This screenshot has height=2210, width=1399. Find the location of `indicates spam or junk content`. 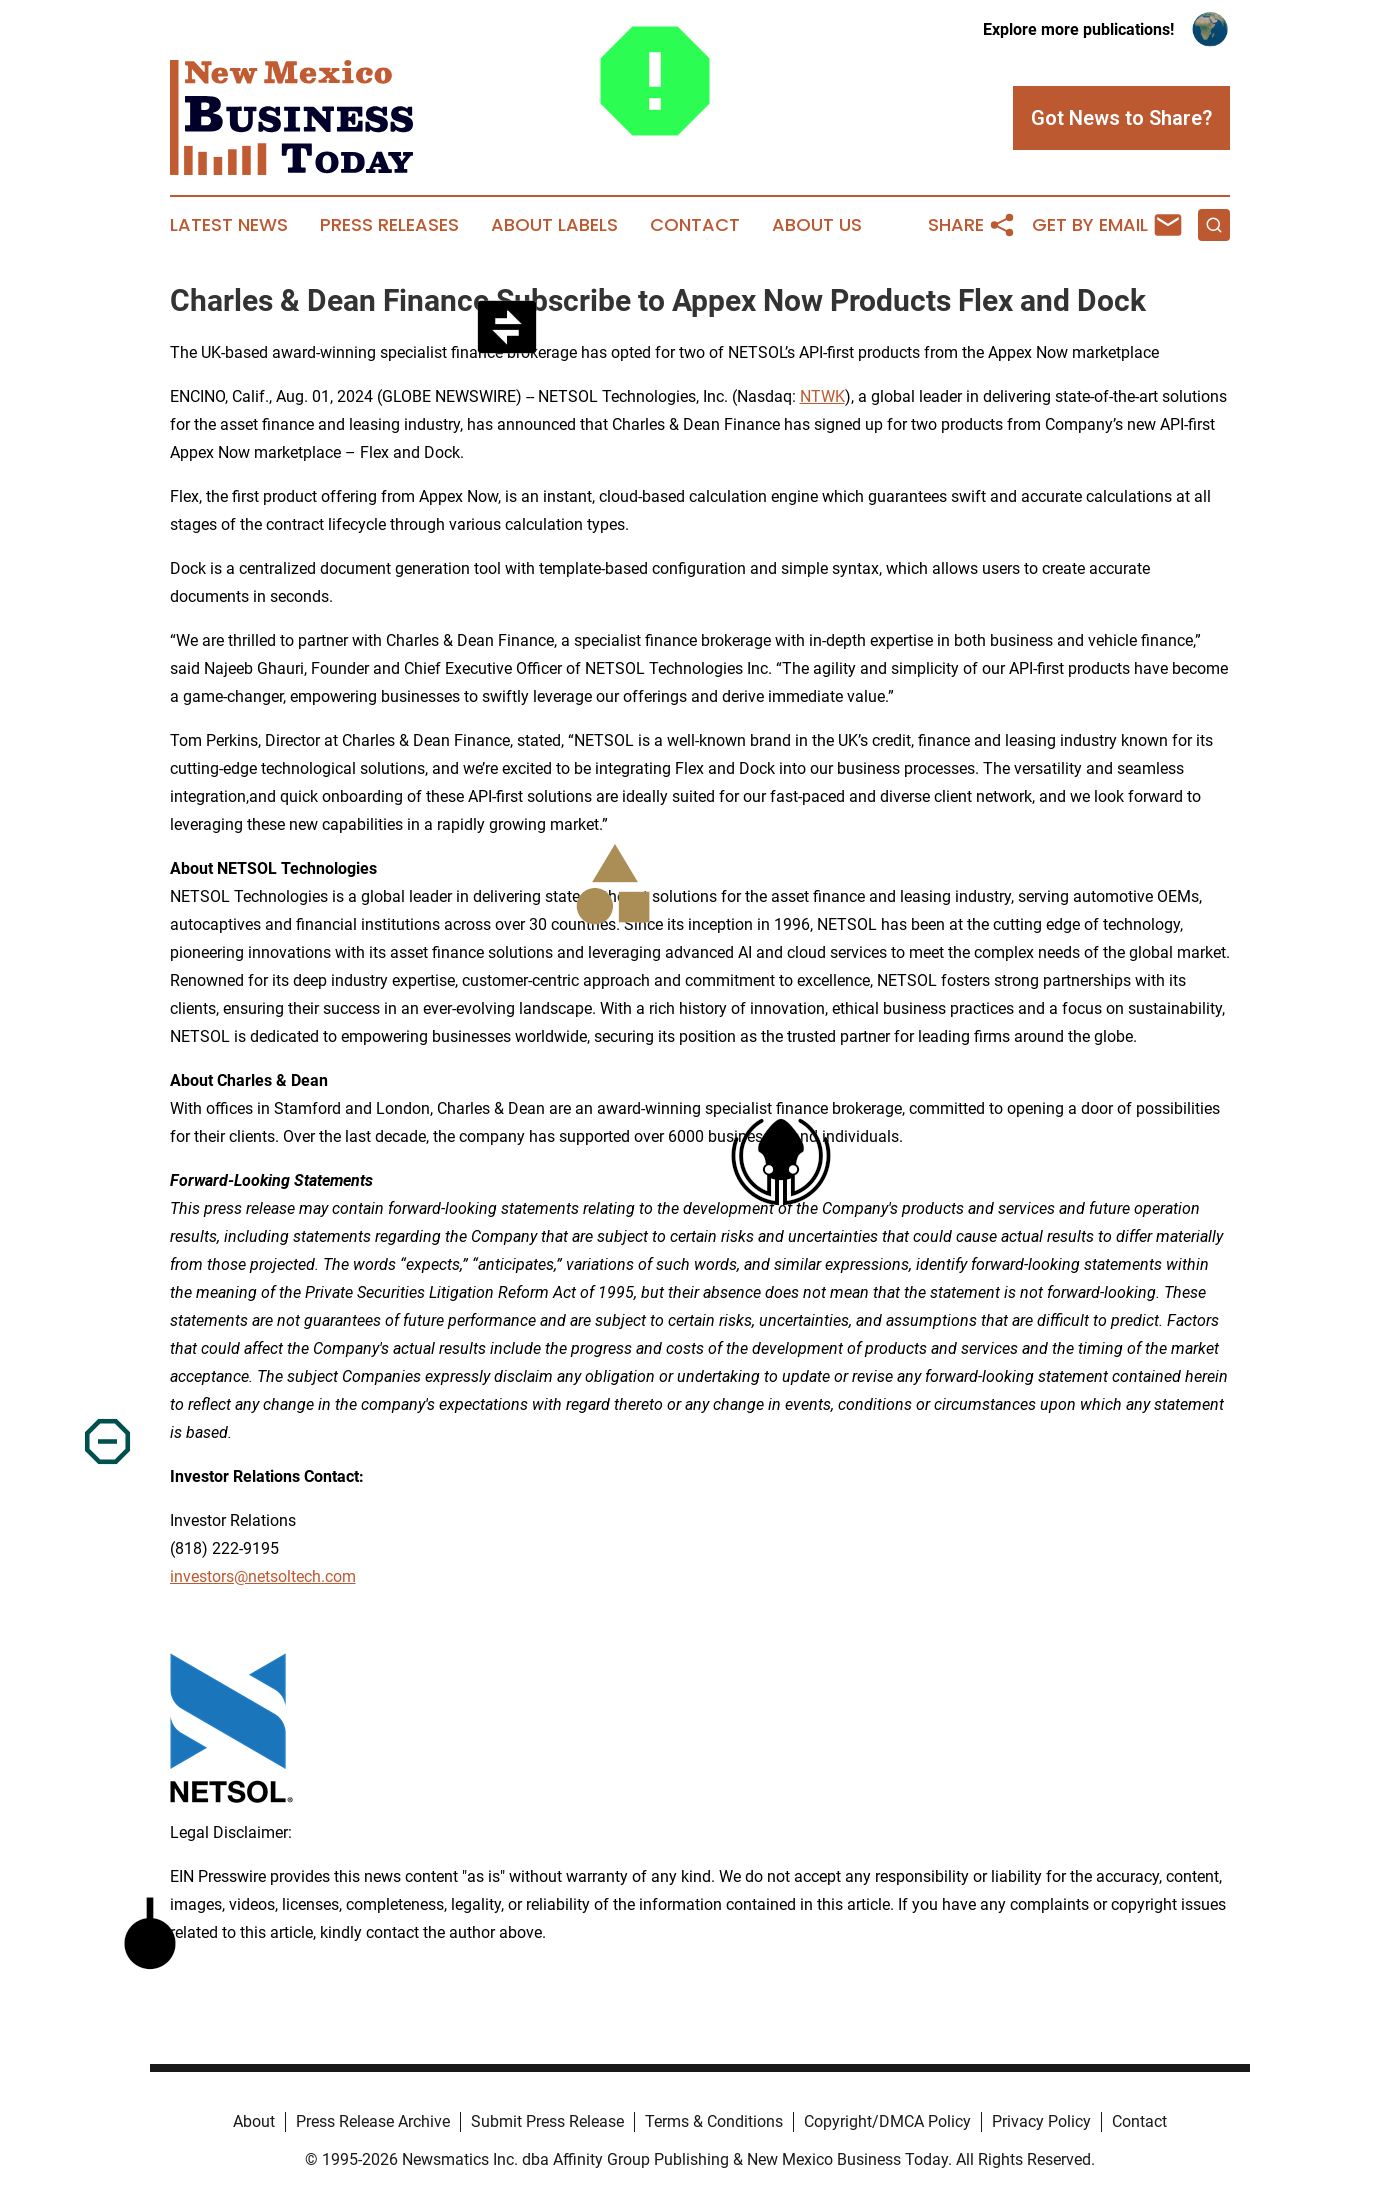

indicates spam or junk content is located at coordinates (655, 81).